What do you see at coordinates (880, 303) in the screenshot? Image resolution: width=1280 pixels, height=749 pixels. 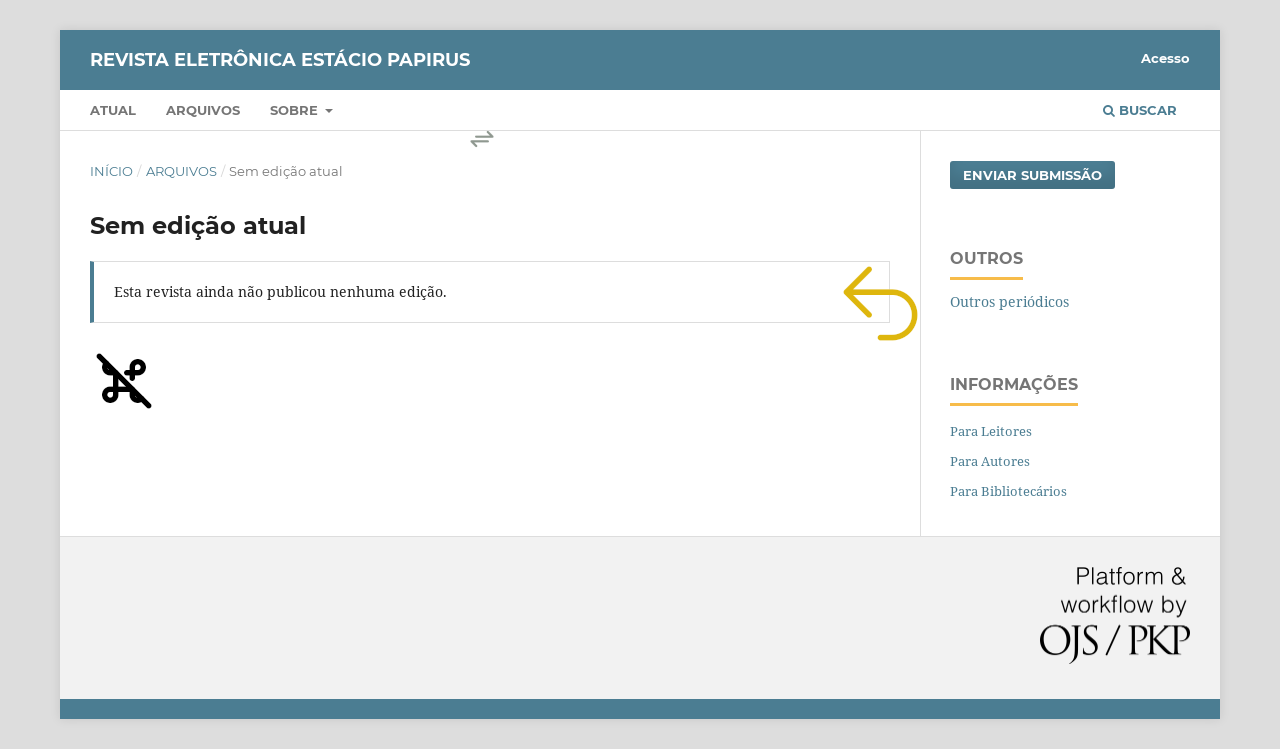 I see `undo the last action` at bounding box center [880, 303].